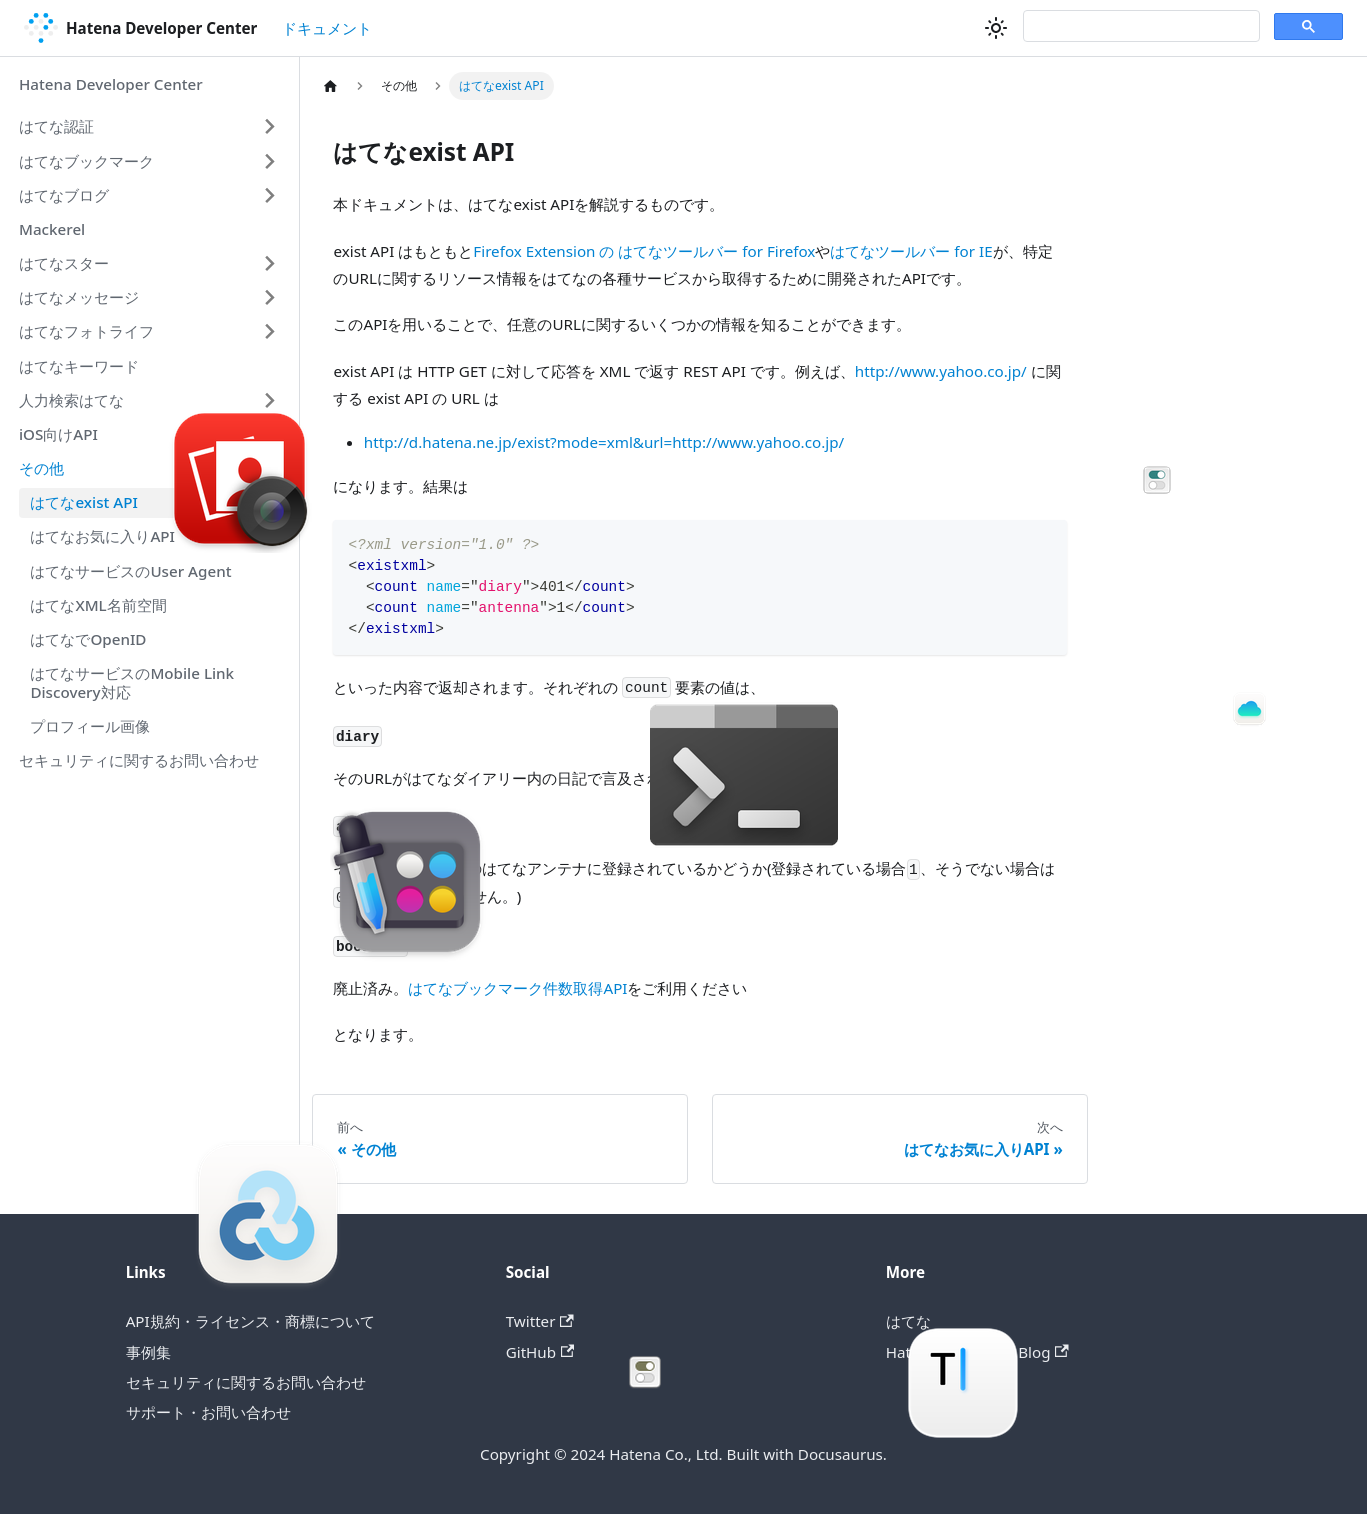 The width and height of the screenshot is (1367, 1514). What do you see at coordinates (744, 775) in the screenshot?
I see `open the terminal application` at bounding box center [744, 775].